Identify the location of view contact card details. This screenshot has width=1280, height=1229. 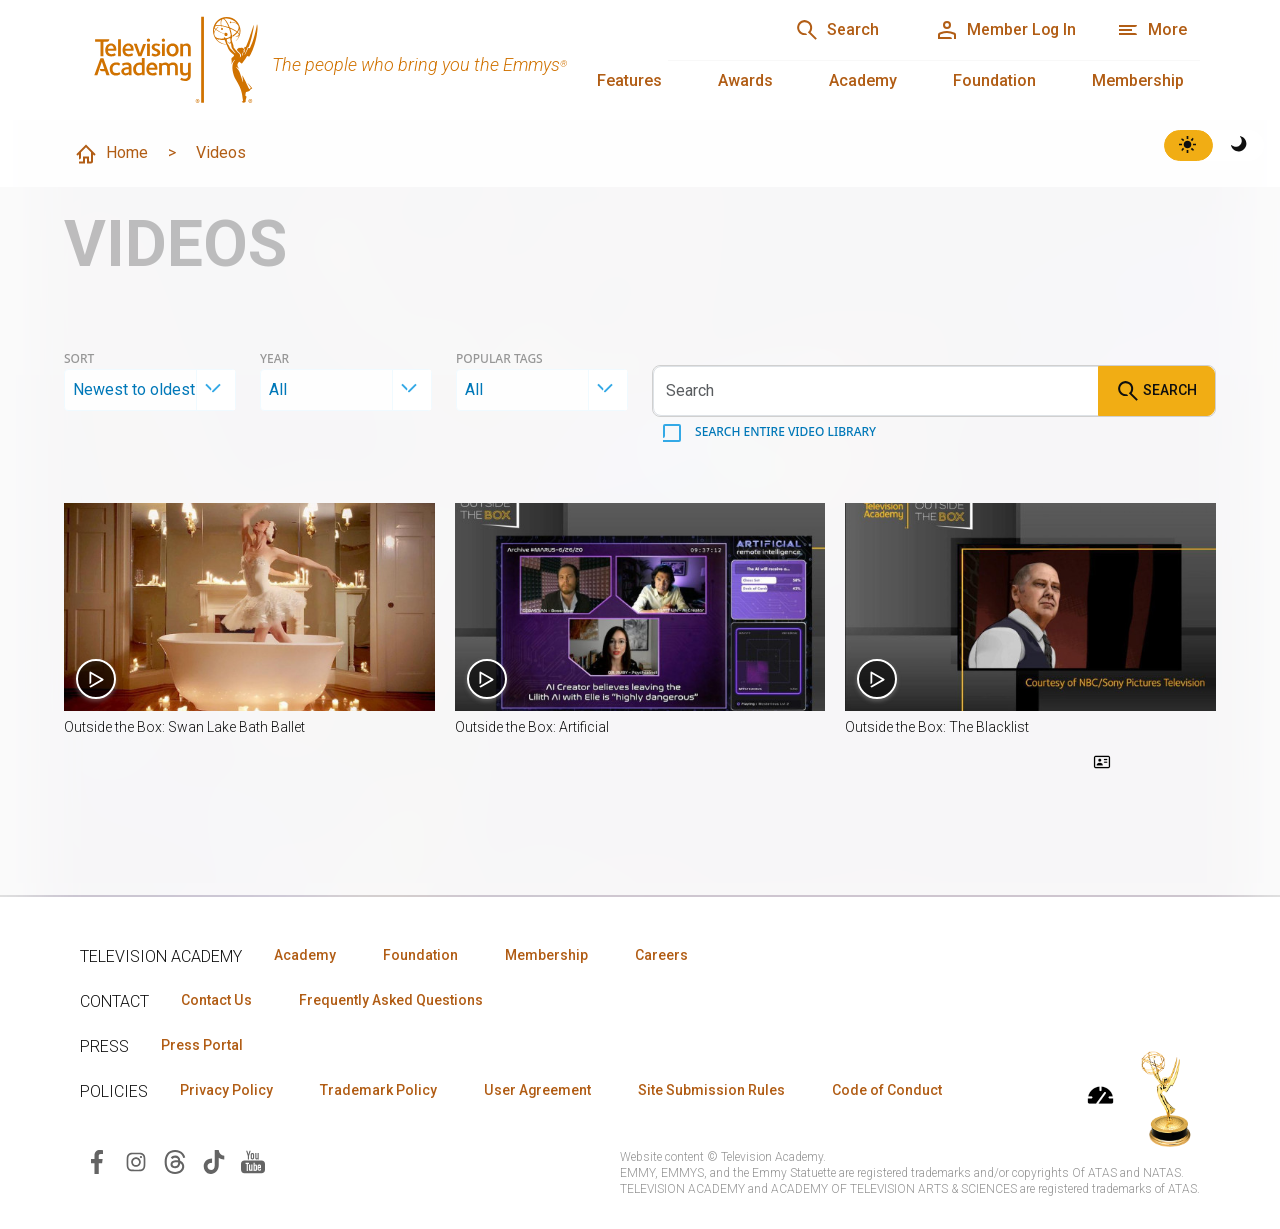
(1102, 762).